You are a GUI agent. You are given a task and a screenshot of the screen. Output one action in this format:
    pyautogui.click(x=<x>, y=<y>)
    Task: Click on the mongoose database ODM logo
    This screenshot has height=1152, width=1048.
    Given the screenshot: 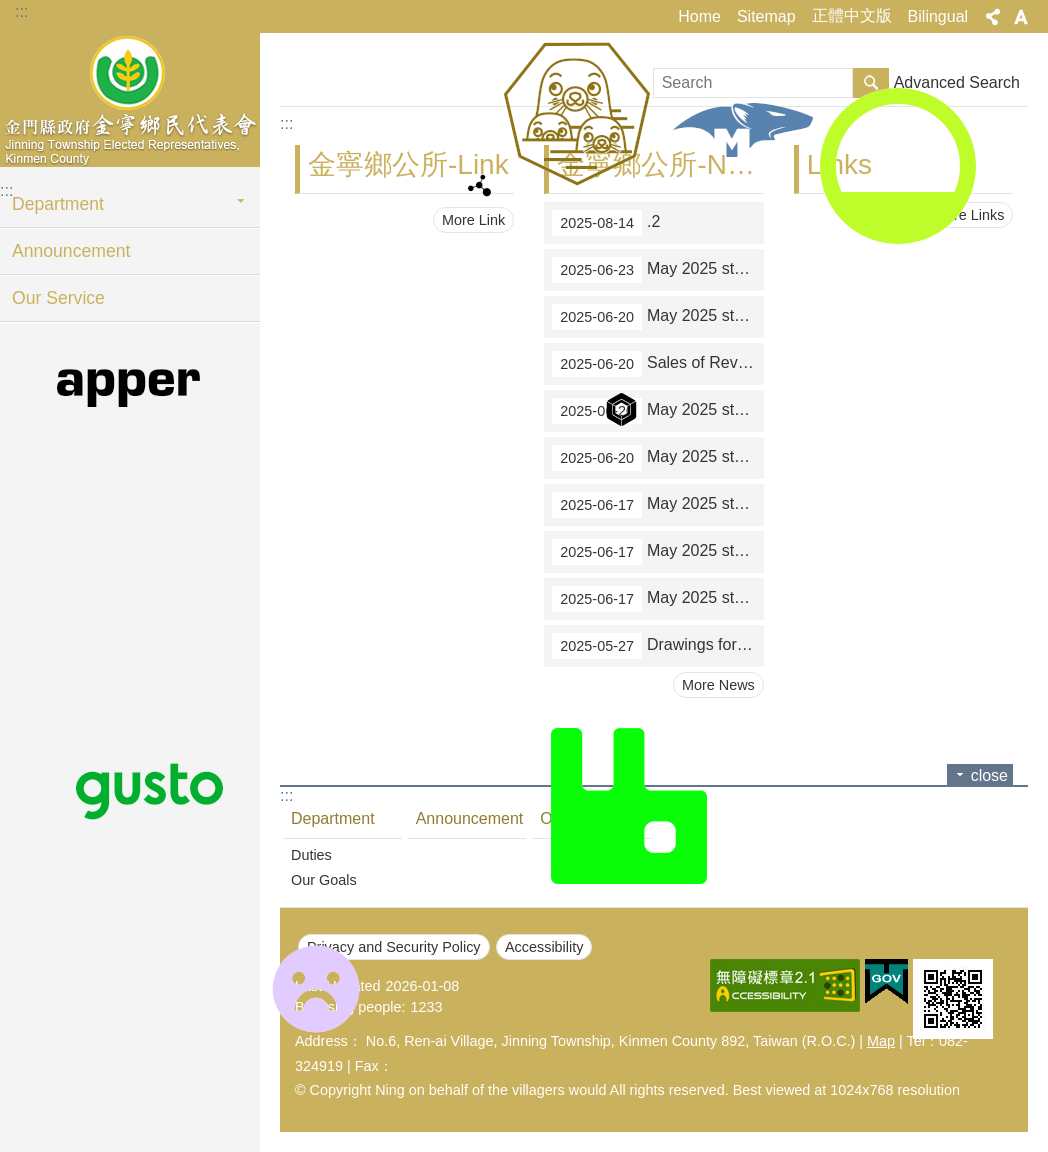 What is the action you would take?
    pyautogui.click(x=743, y=130)
    